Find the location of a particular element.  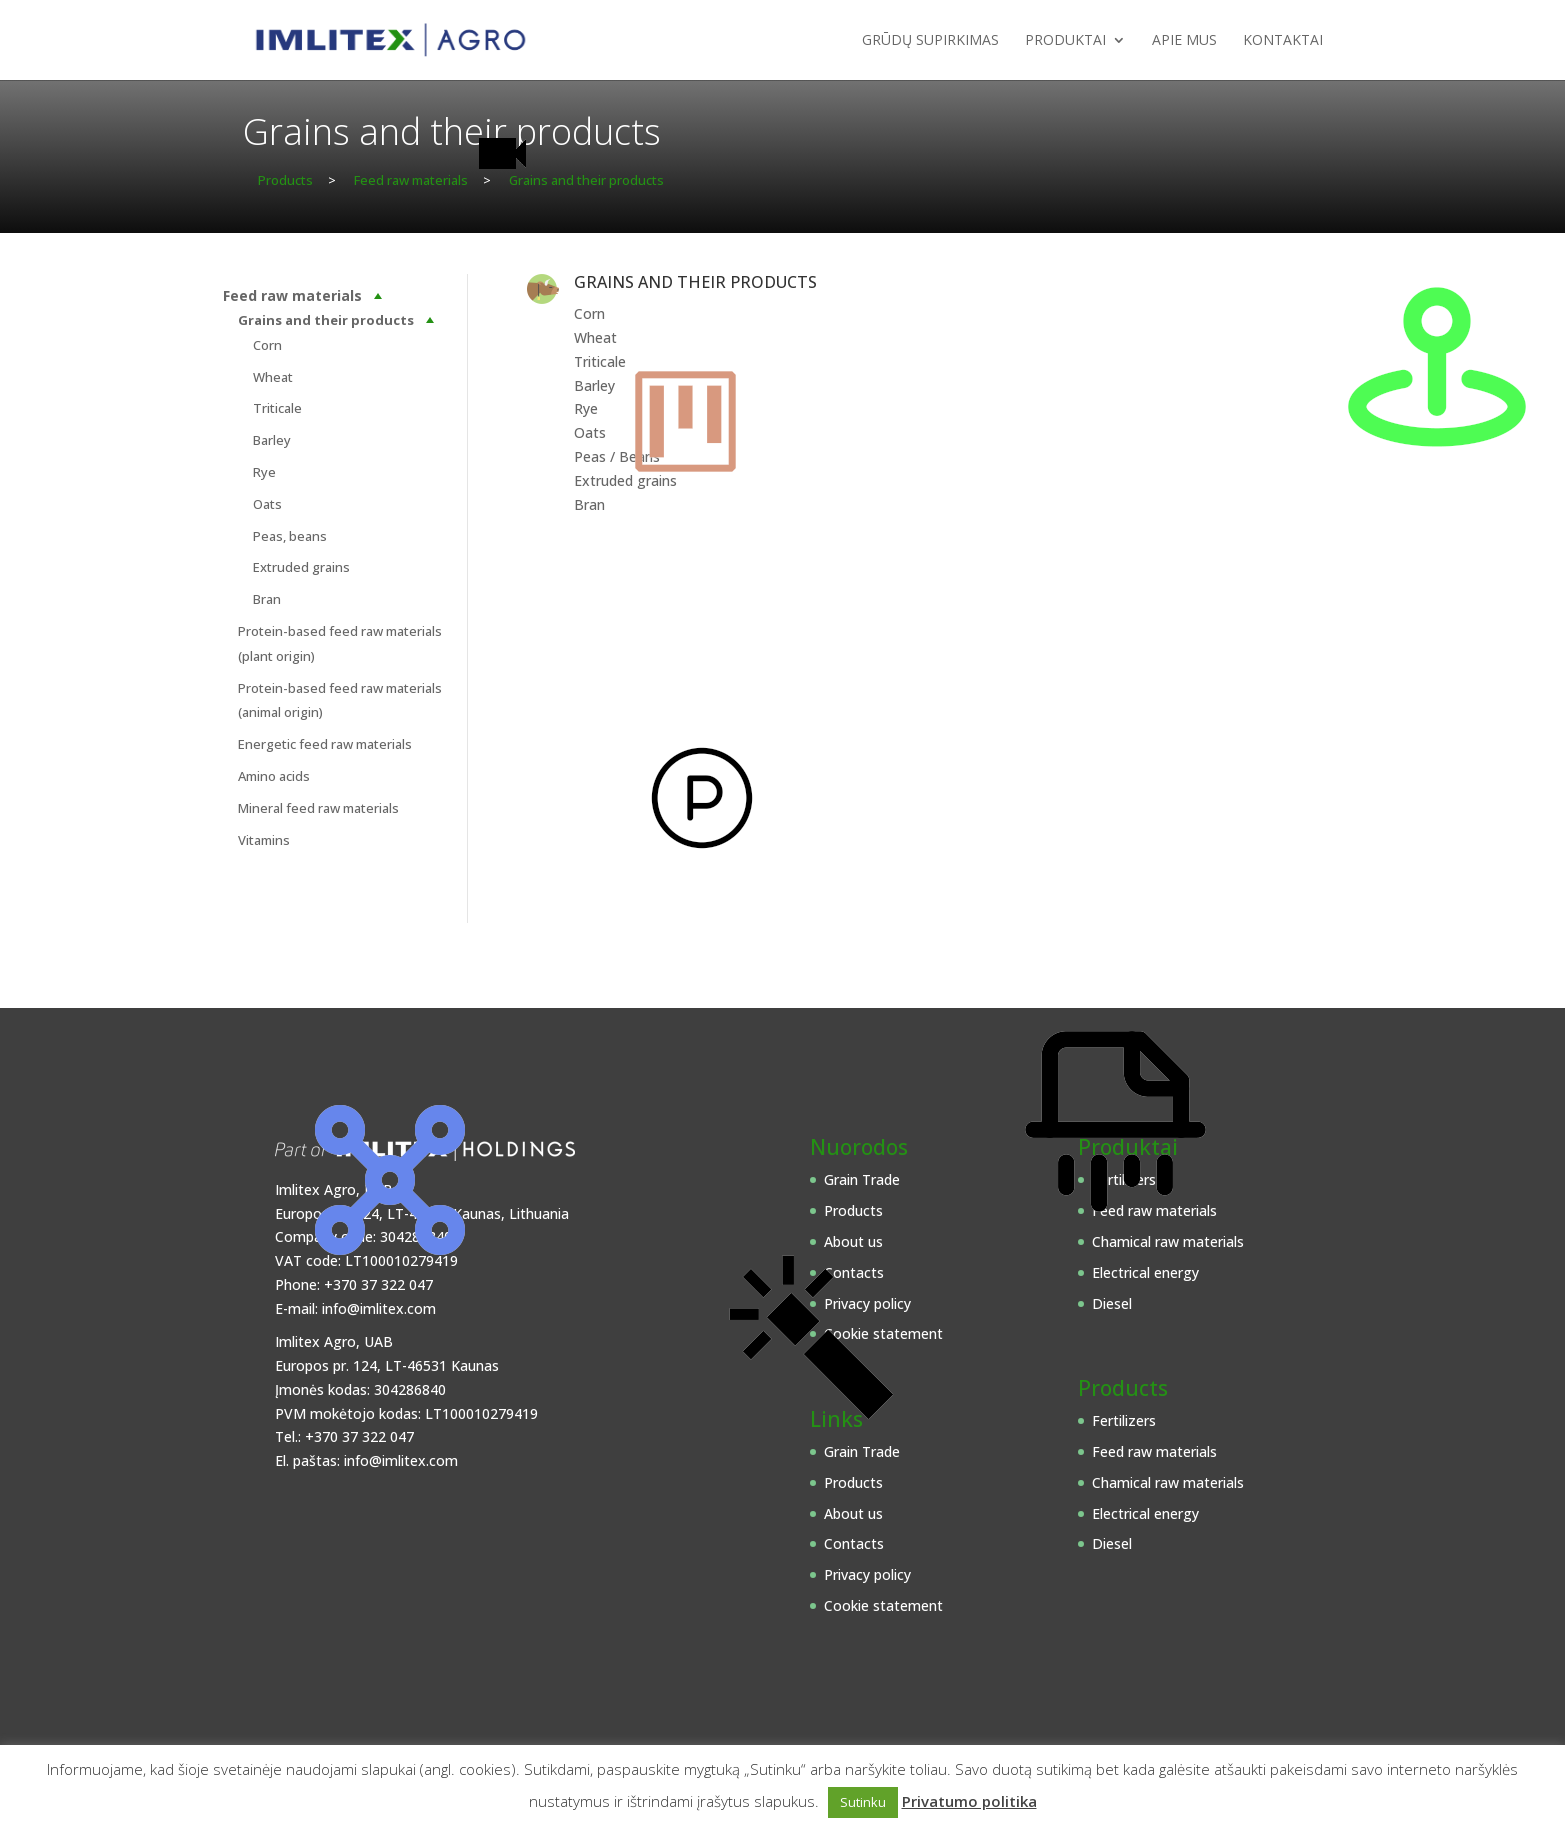

mark a location on the map is located at coordinates (1437, 370).